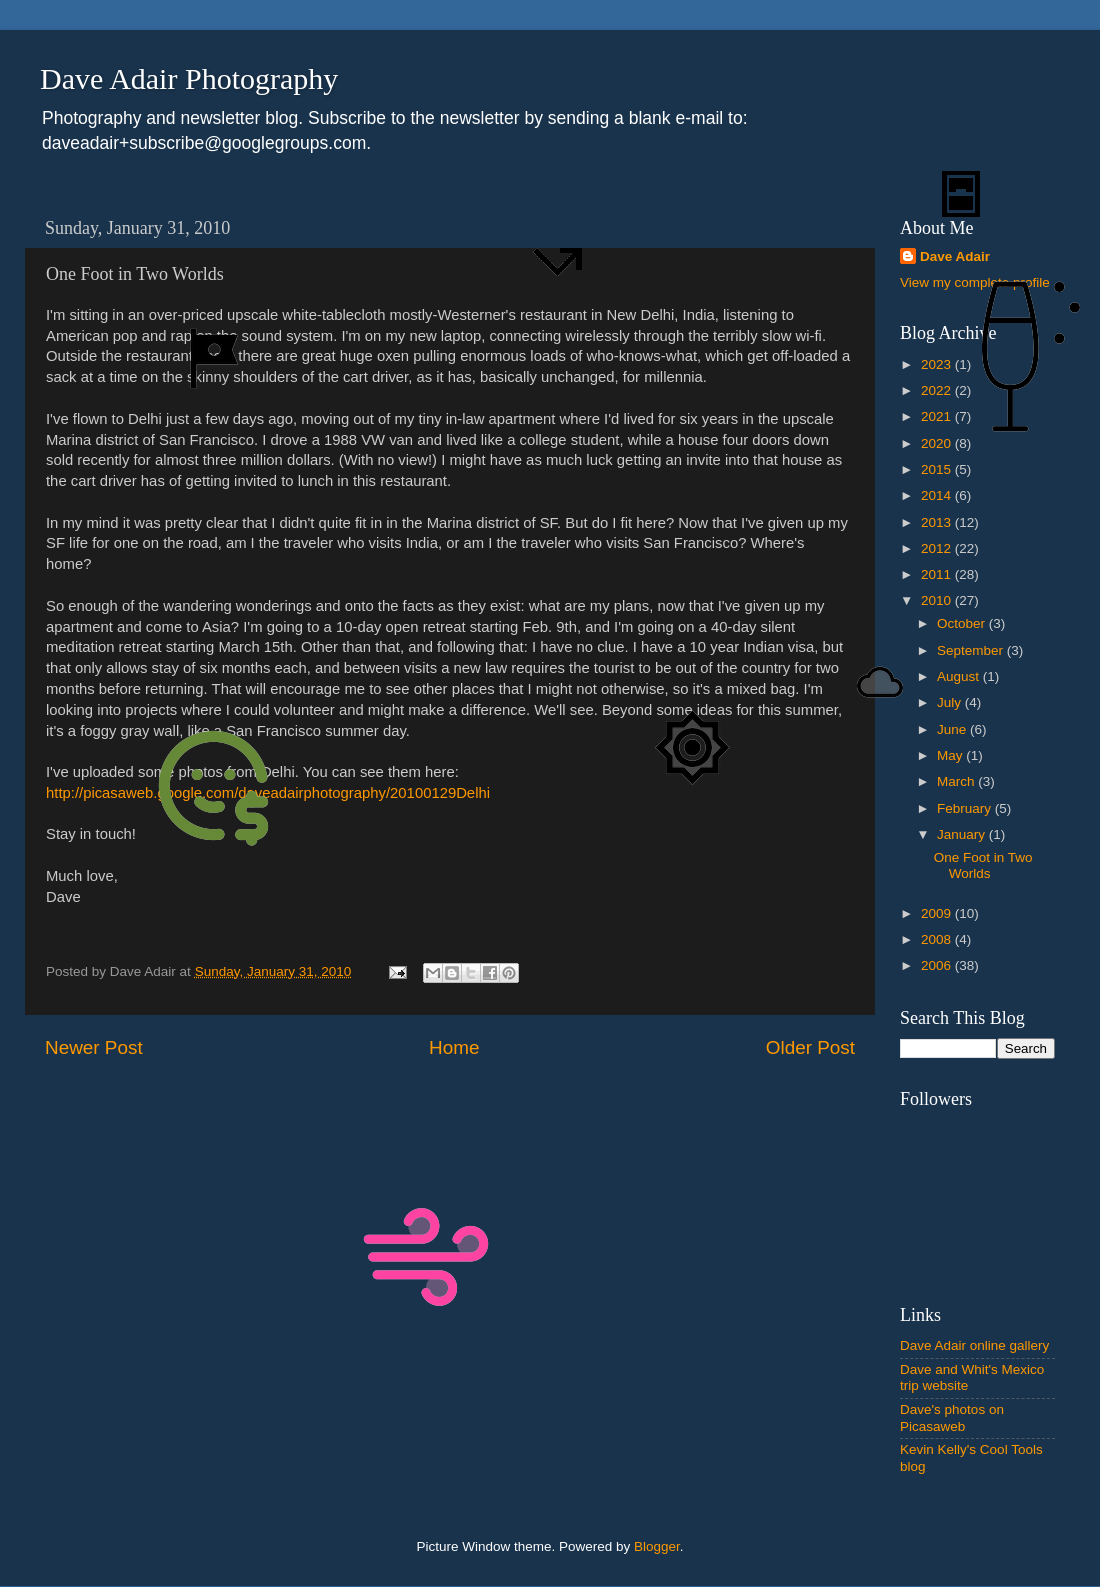  Describe the element at coordinates (213, 785) in the screenshot. I see `view account balance or earnings` at that location.